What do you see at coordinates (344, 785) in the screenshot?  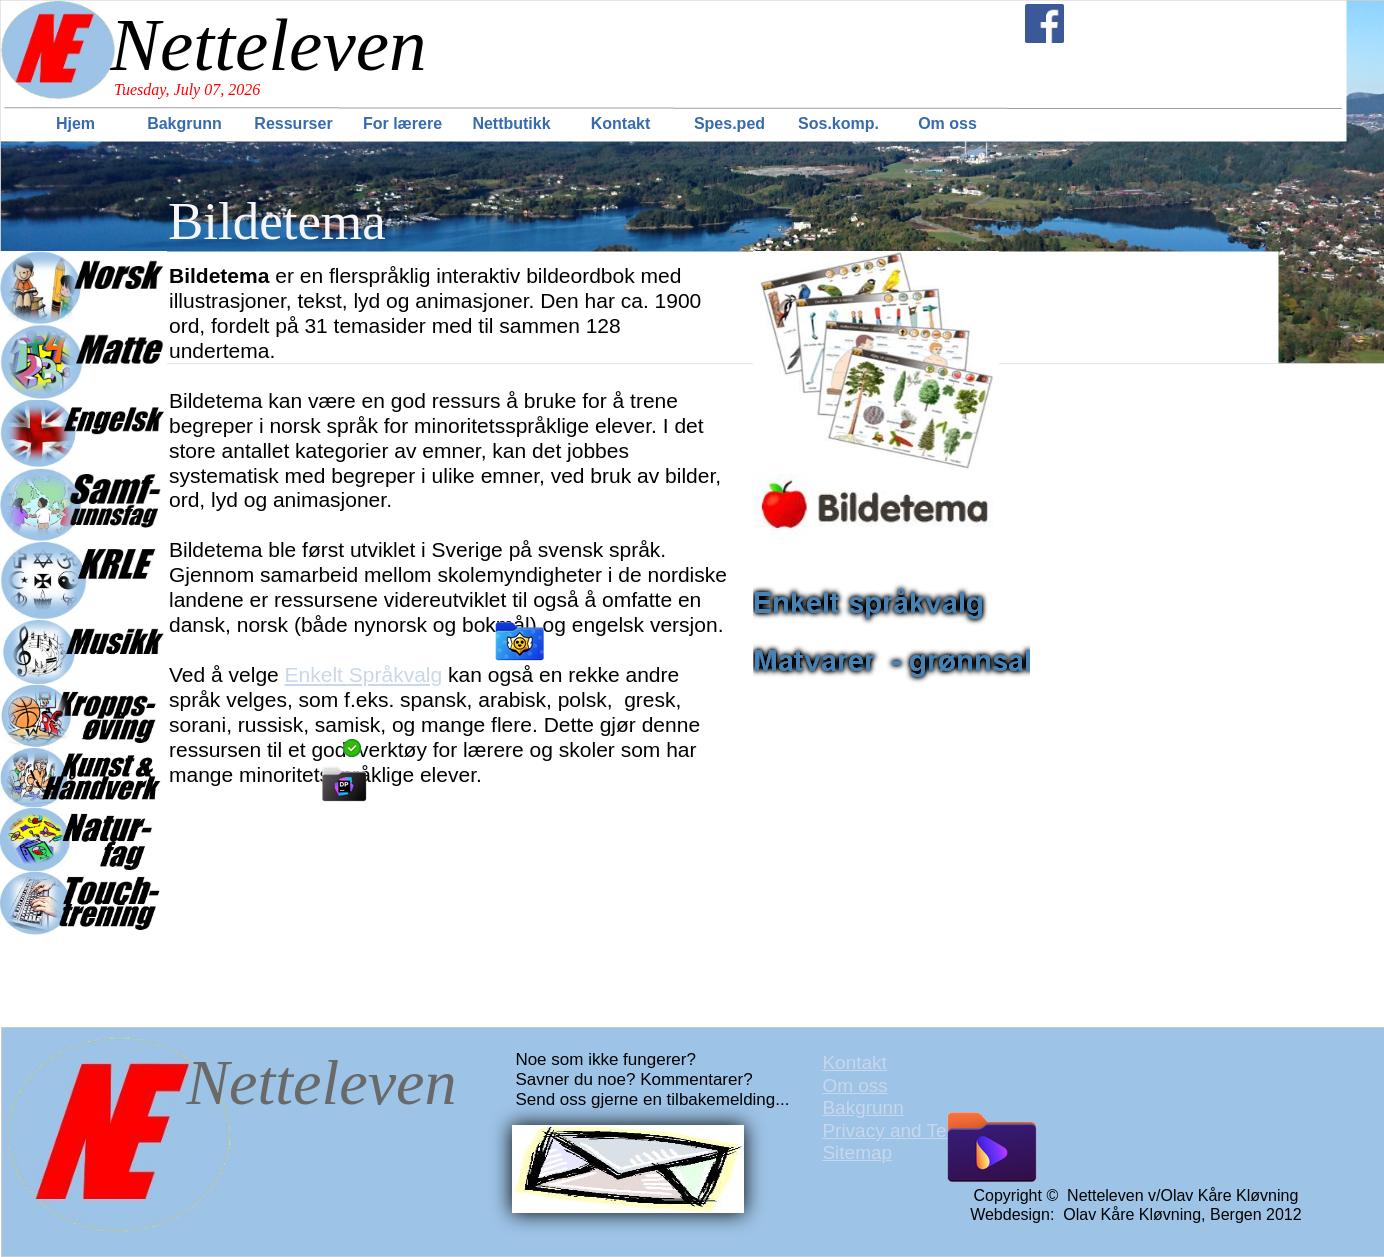 I see `open folder containing JetBrains dotPeek projects` at bounding box center [344, 785].